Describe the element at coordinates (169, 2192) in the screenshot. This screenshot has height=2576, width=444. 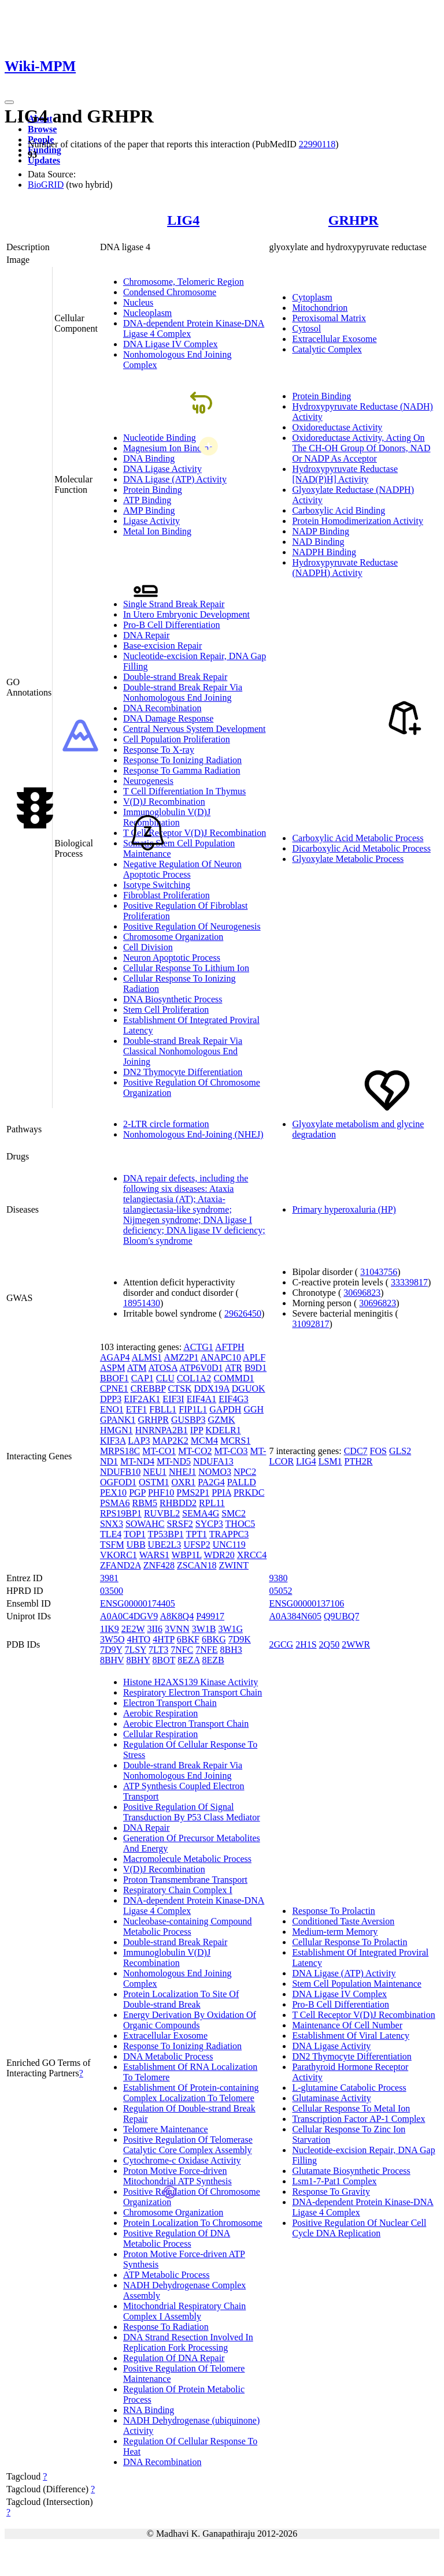
I see `play or browse music library` at that location.